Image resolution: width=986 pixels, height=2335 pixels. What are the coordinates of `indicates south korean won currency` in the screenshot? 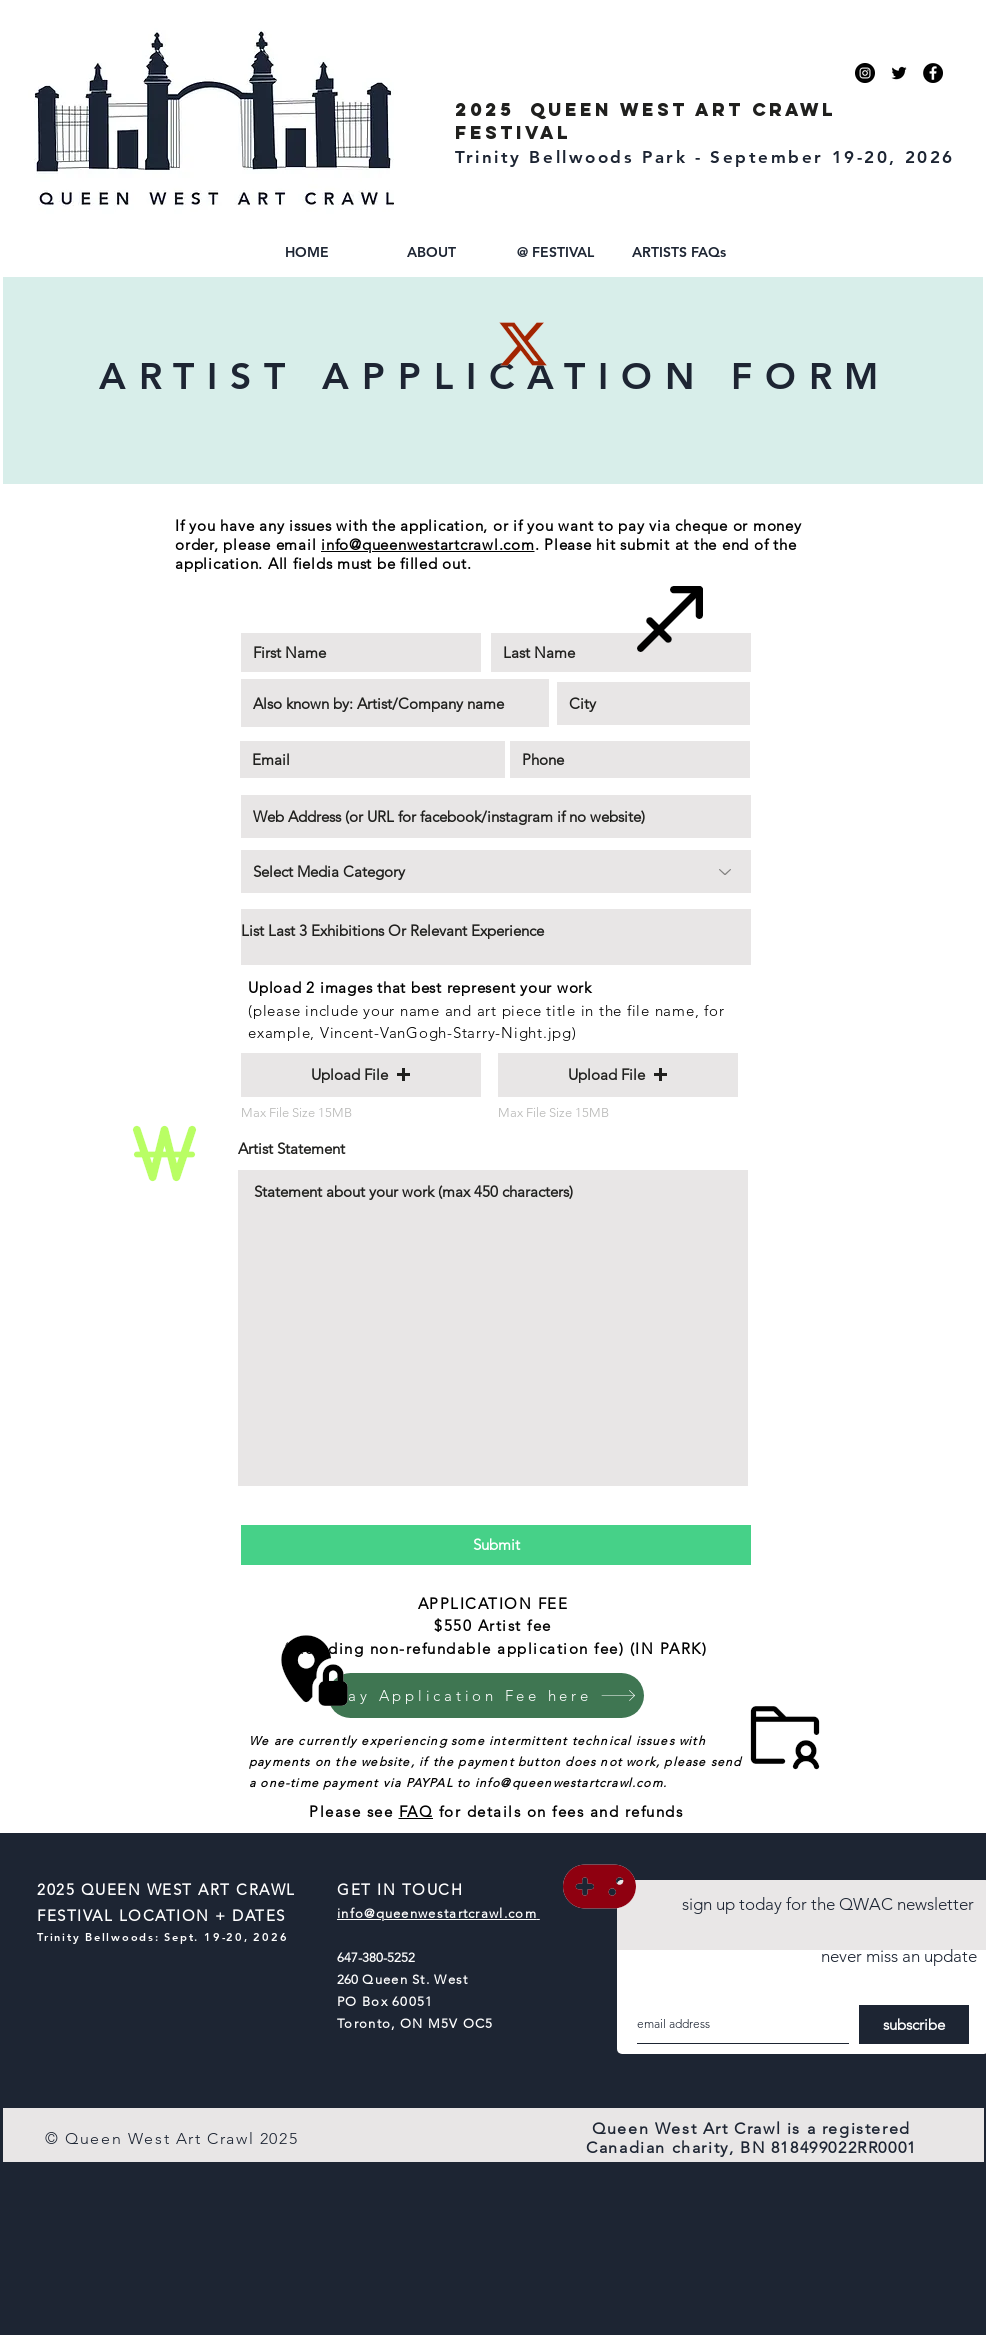 It's located at (164, 1153).